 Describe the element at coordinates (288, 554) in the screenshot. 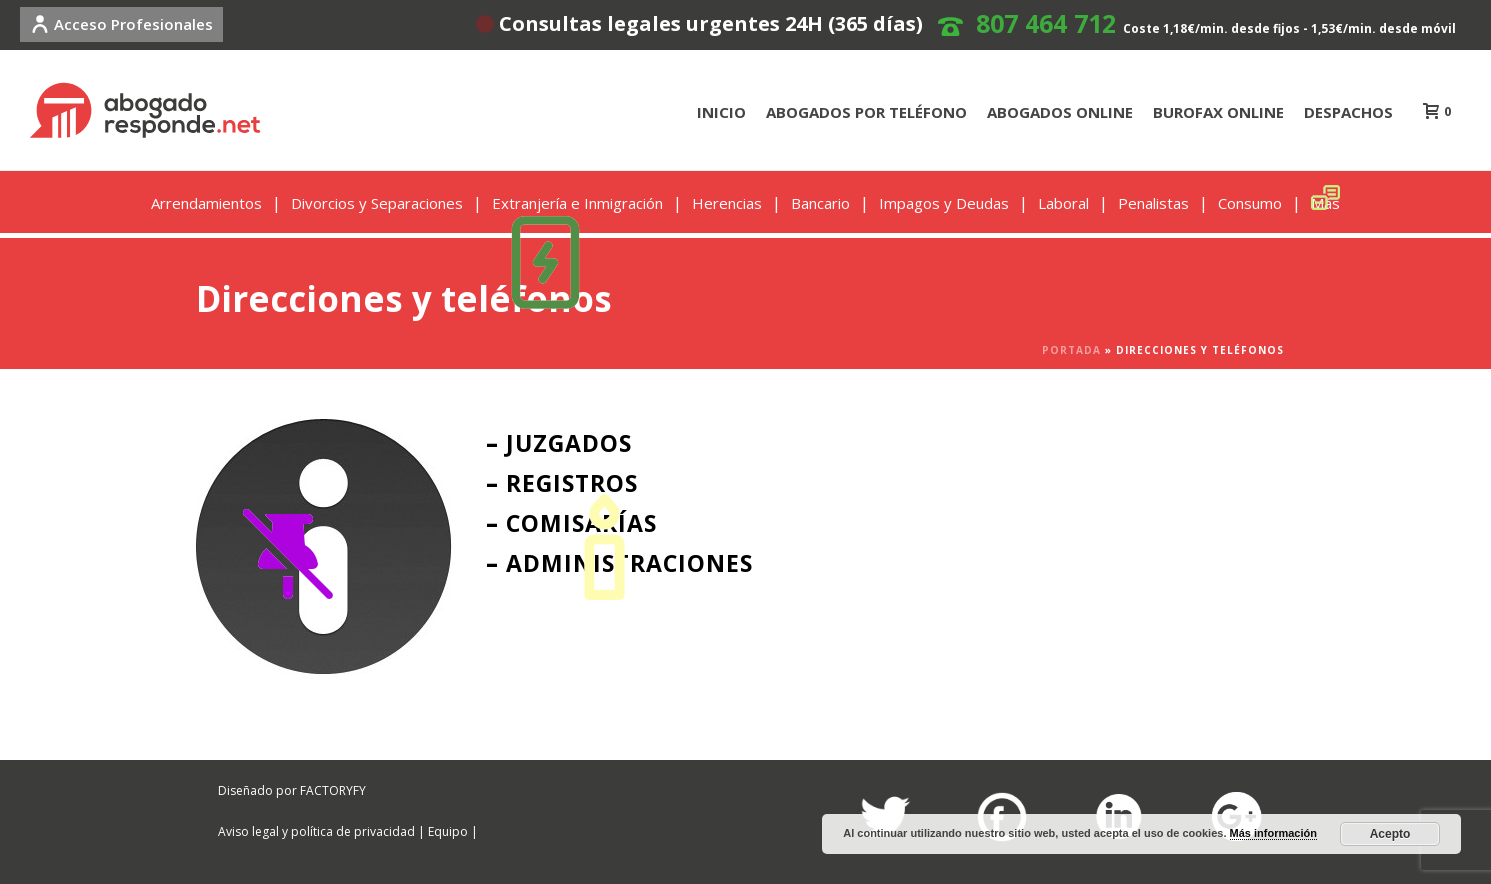

I see `unpin this item` at that location.